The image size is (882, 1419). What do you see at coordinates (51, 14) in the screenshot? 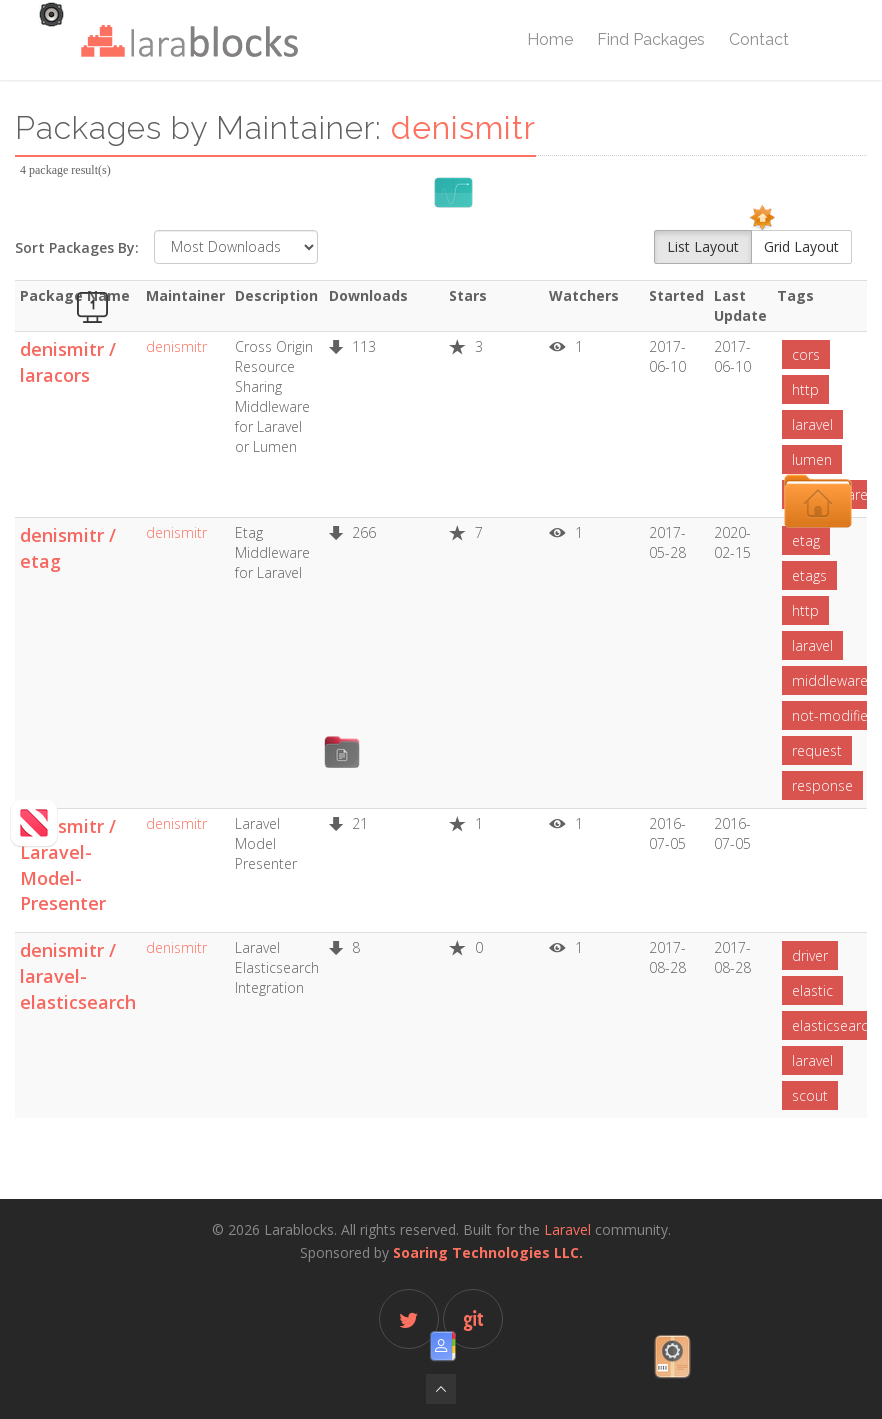
I see `adjust speaker or audio output settings` at bounding box center [51, 14].